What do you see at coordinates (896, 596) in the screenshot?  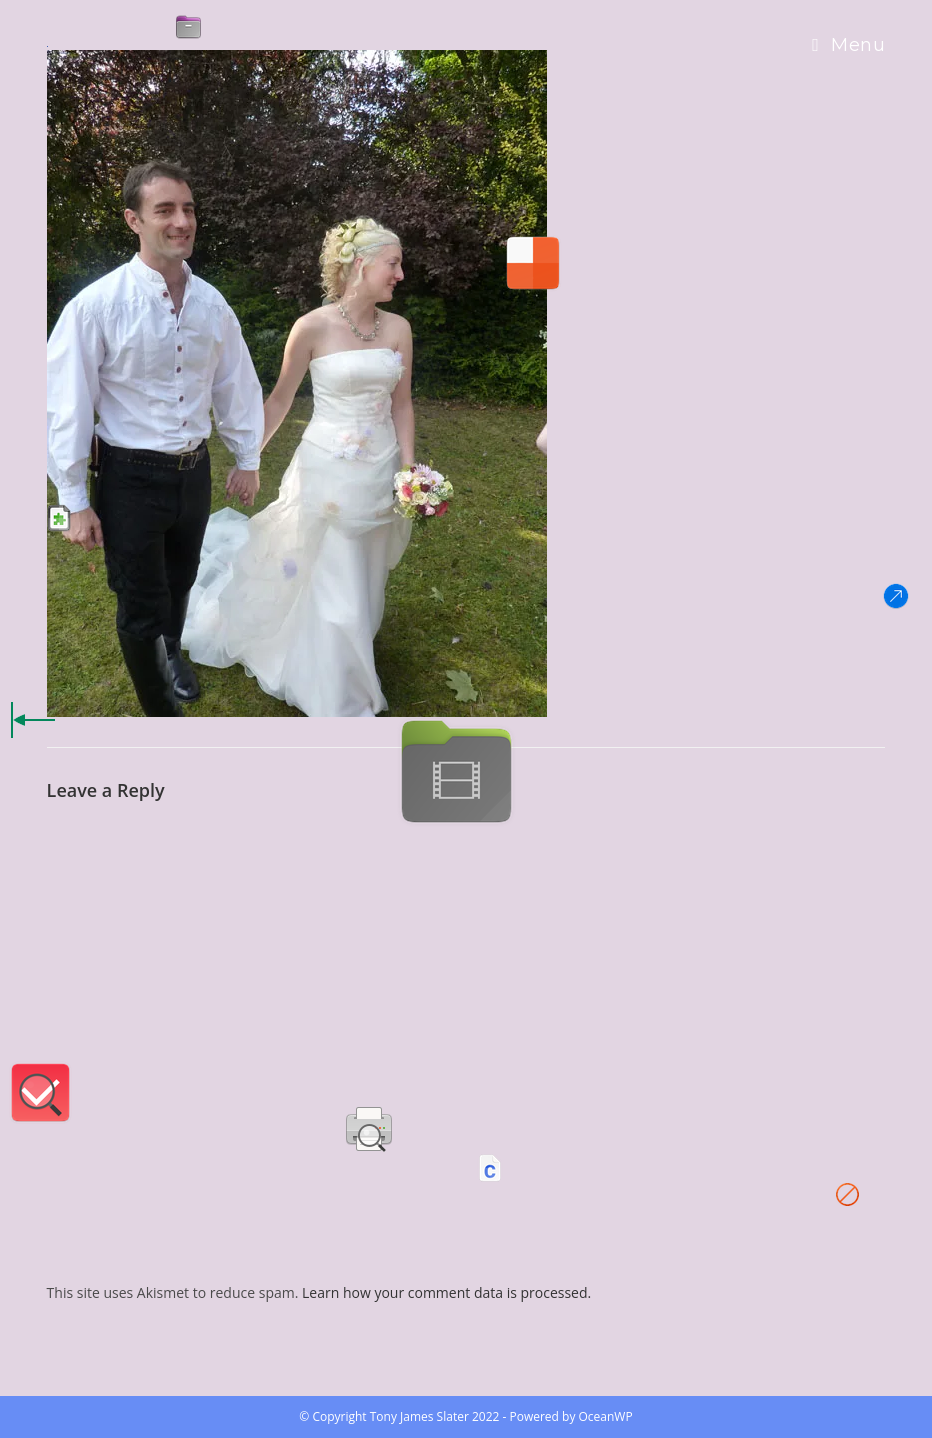 I see `indicates a symbolic link or shortcut to another file` at bounding box center [896, 596].